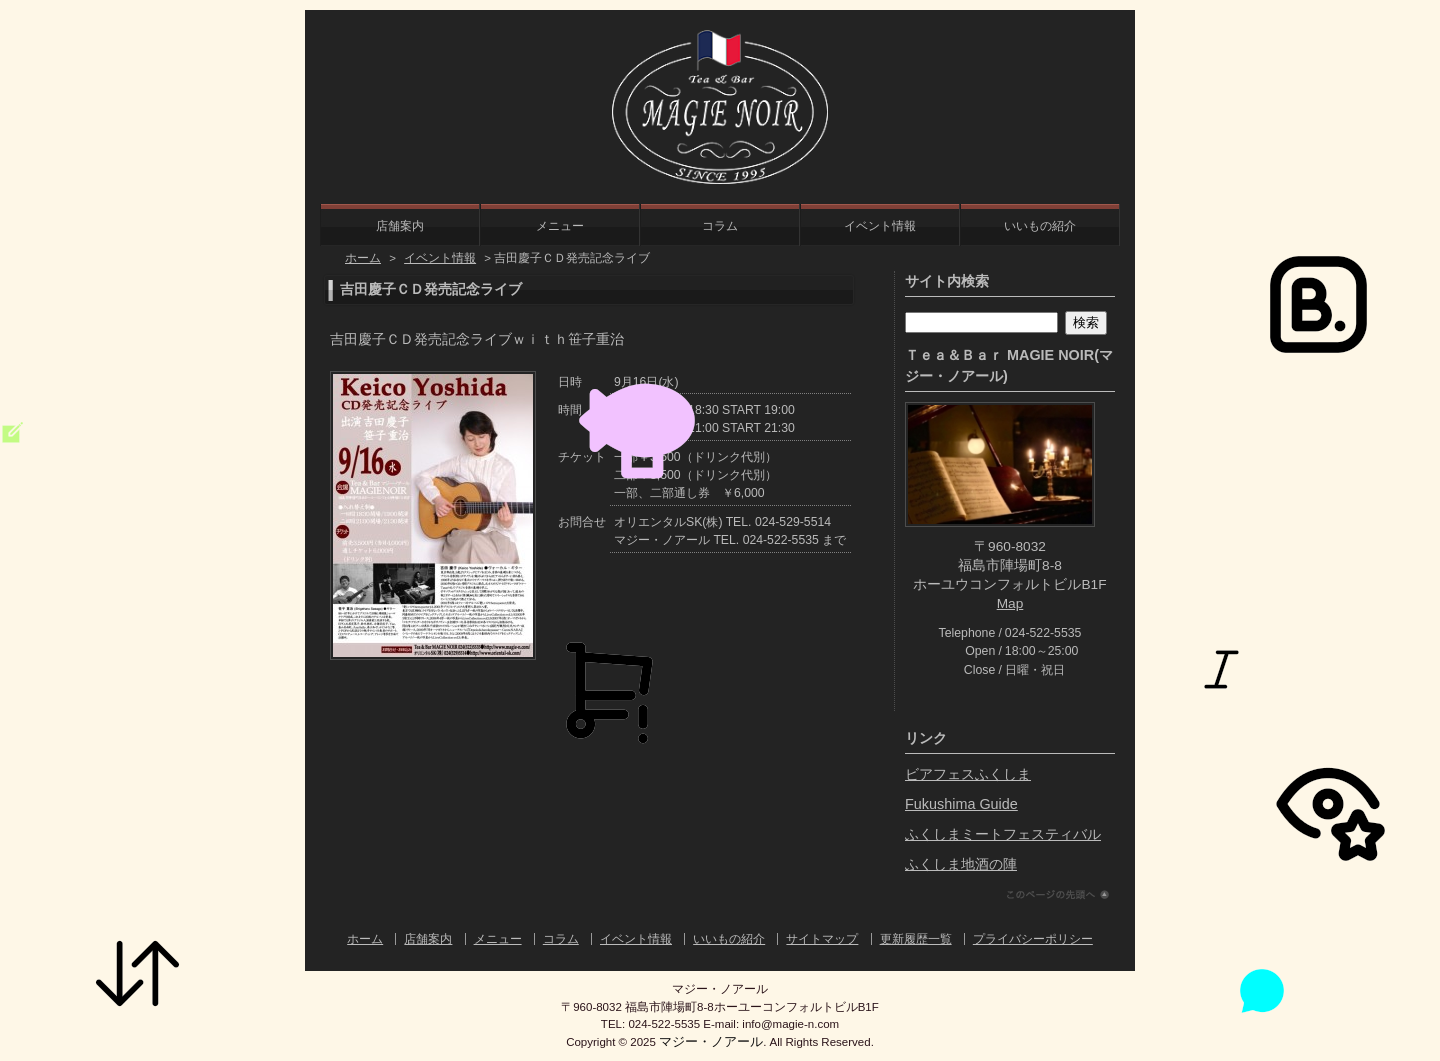 The image size is (1440, 1061). What do you see at coordinates (1328, 804) in the screenshot?
I see `add to favorites or watchlist` at bounding box center [1328, 804].